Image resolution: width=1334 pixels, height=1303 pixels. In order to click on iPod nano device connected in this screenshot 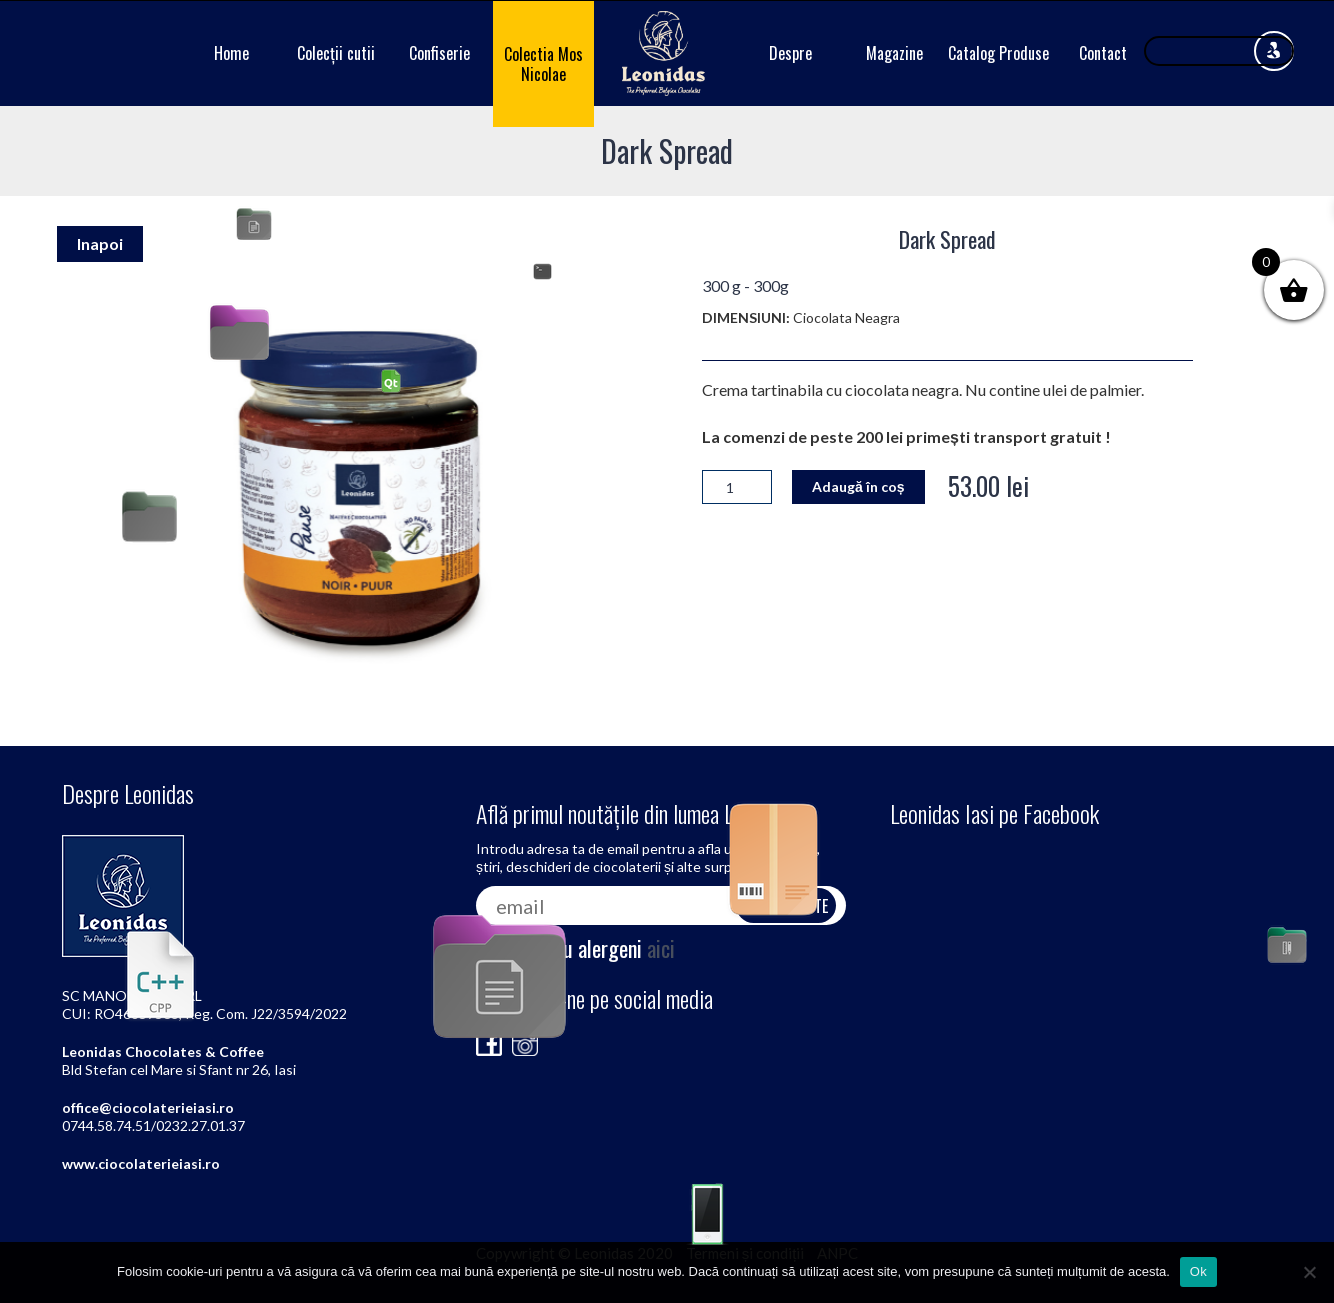, I will do `click(707, 1214)`.